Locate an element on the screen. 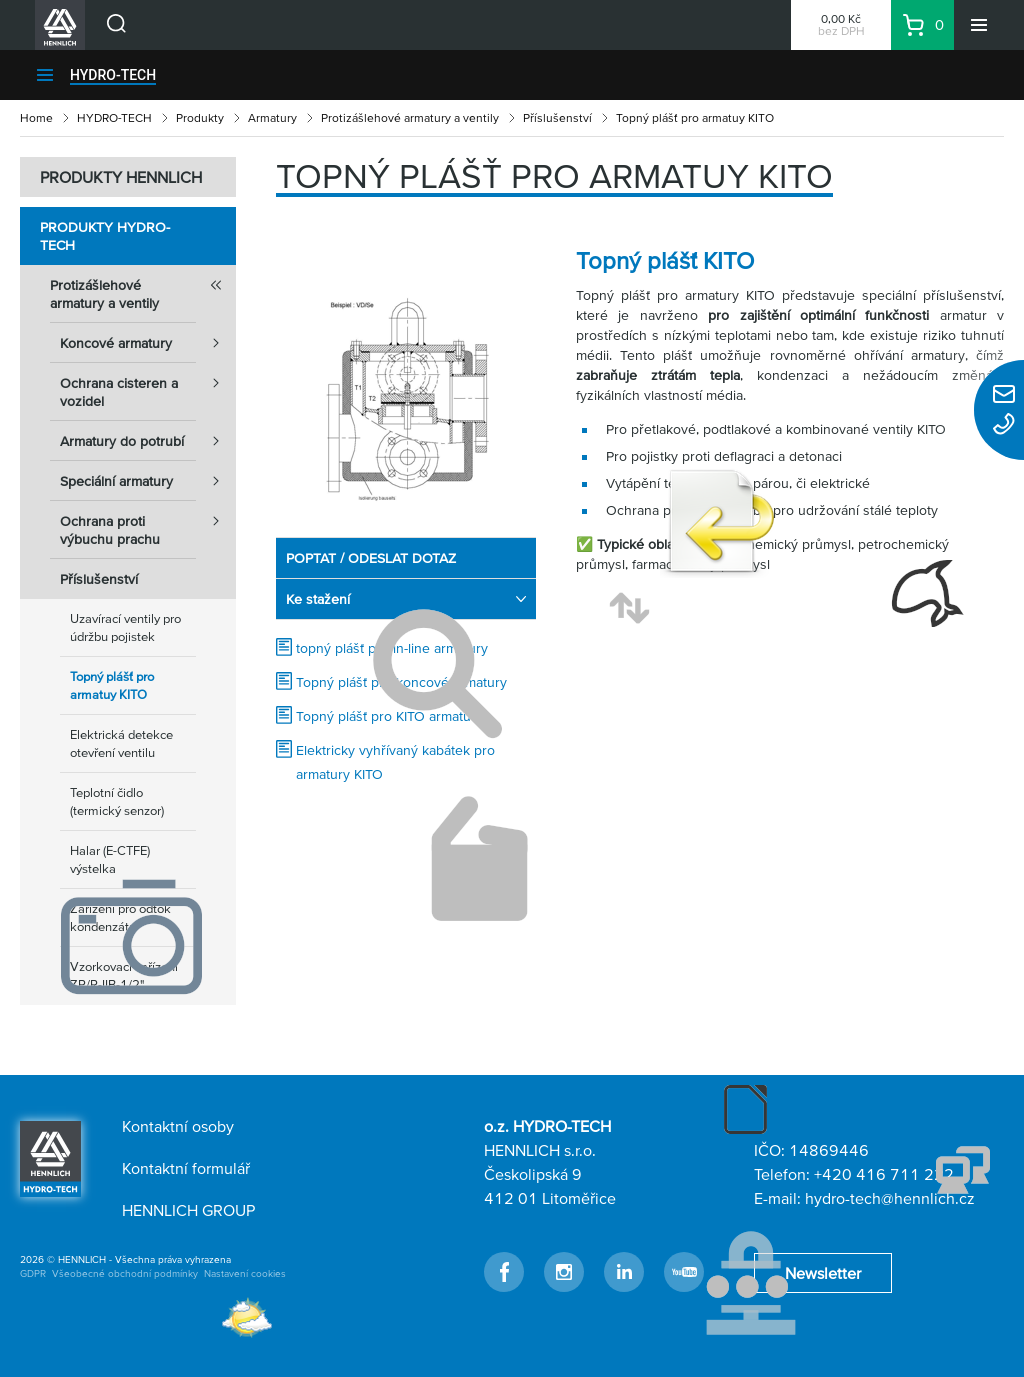 This screenshot has width=1024, height=1377. open LibreOffice suite is located at coordinates (745, 1109).